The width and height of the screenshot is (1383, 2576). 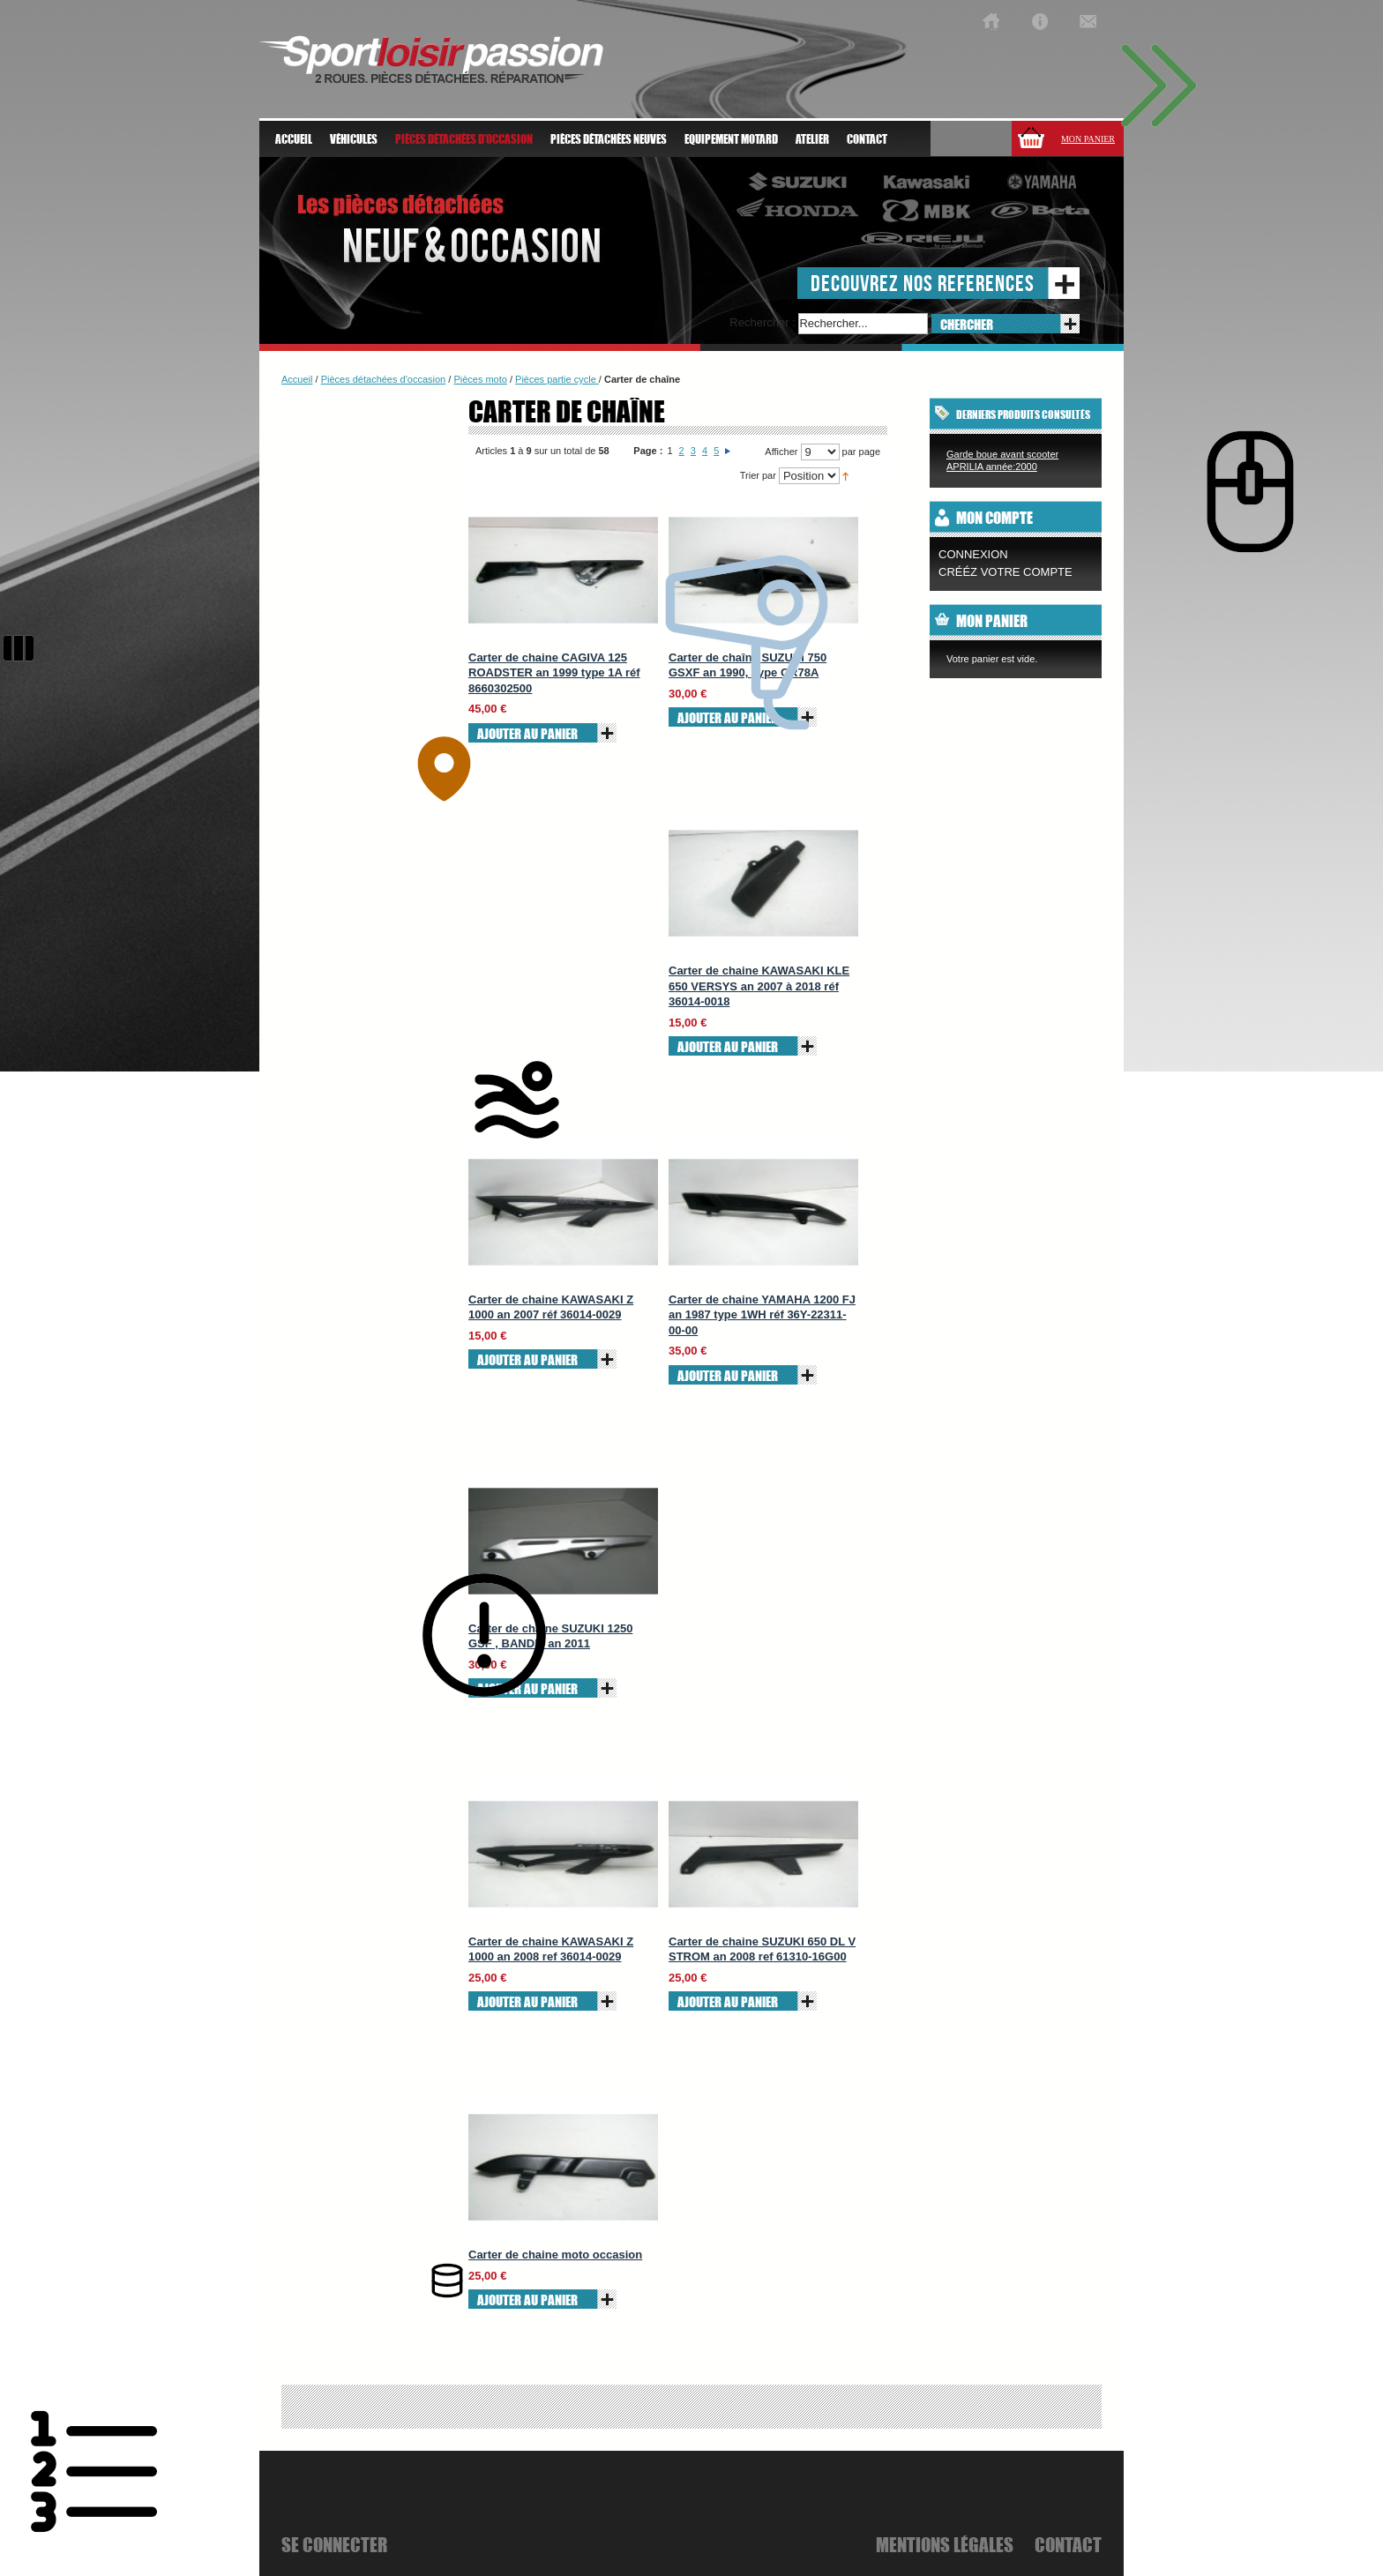 I want to click on hair styling or salon services, so click(x=750, y=633).